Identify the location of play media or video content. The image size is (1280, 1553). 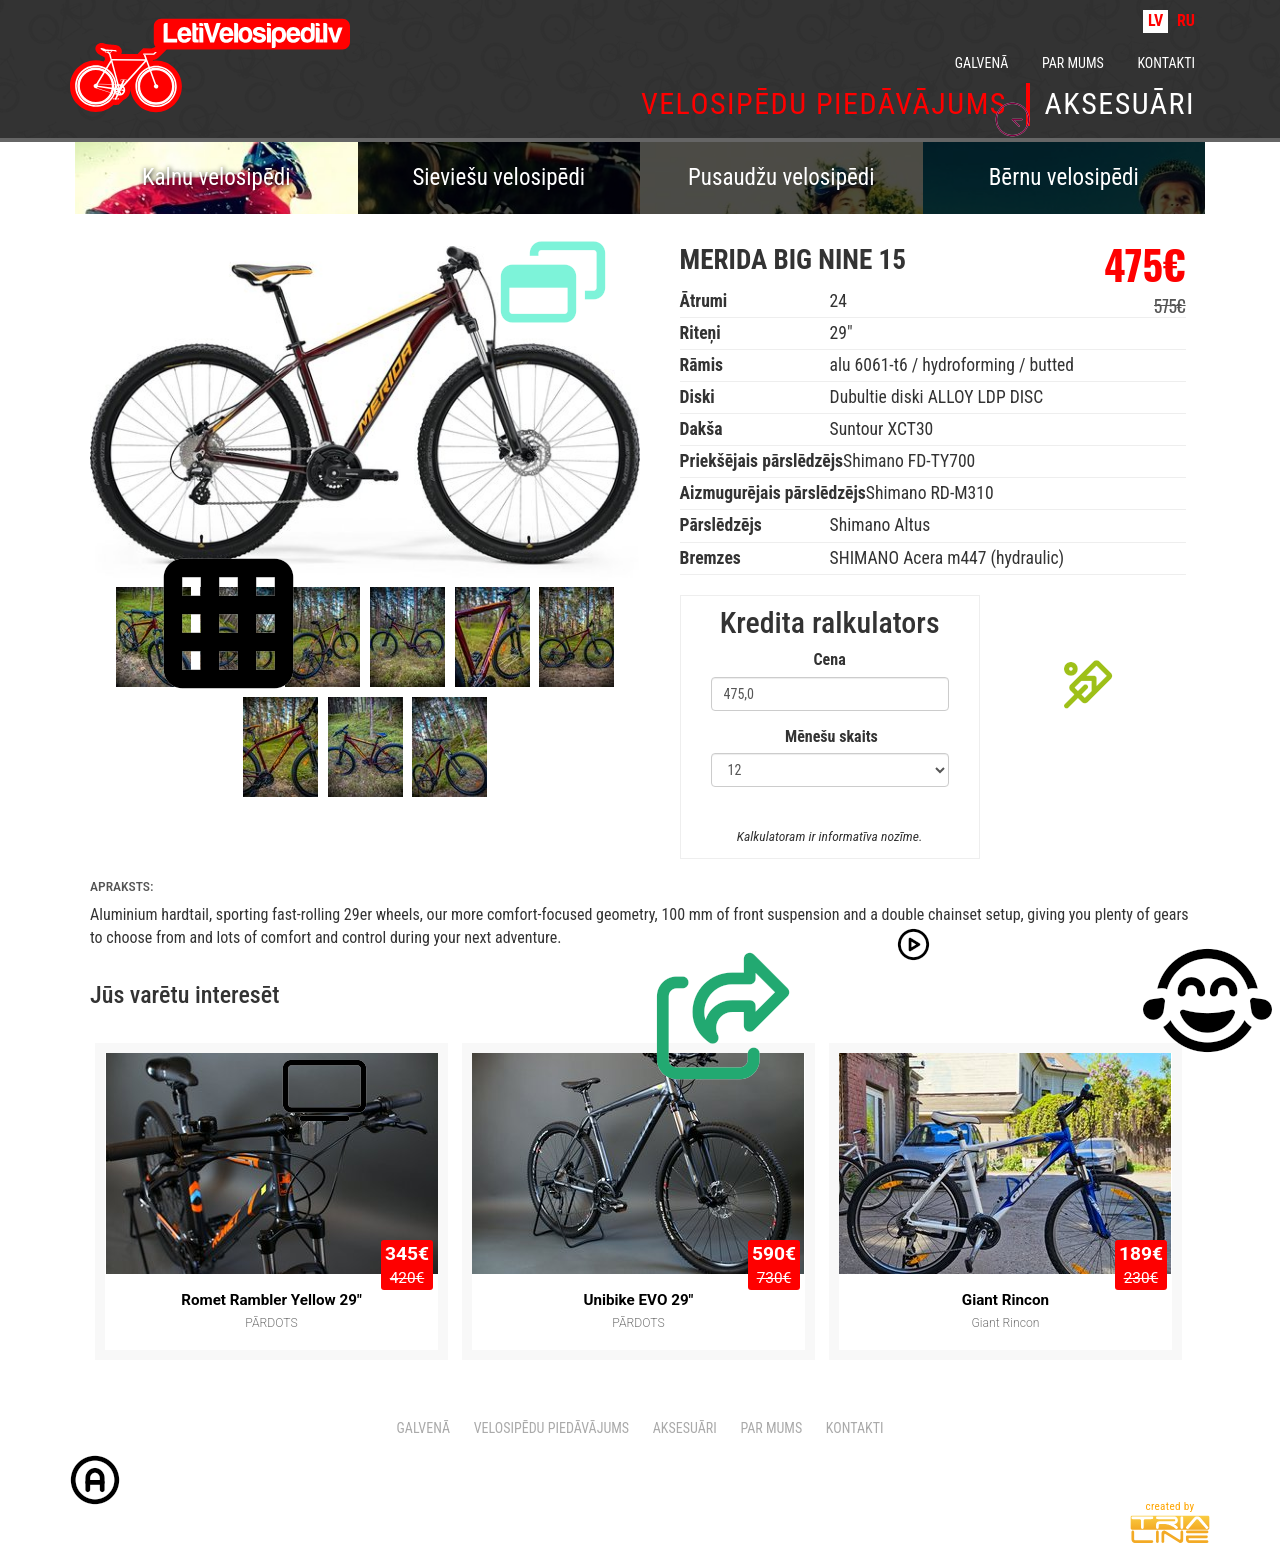
(913, 944).